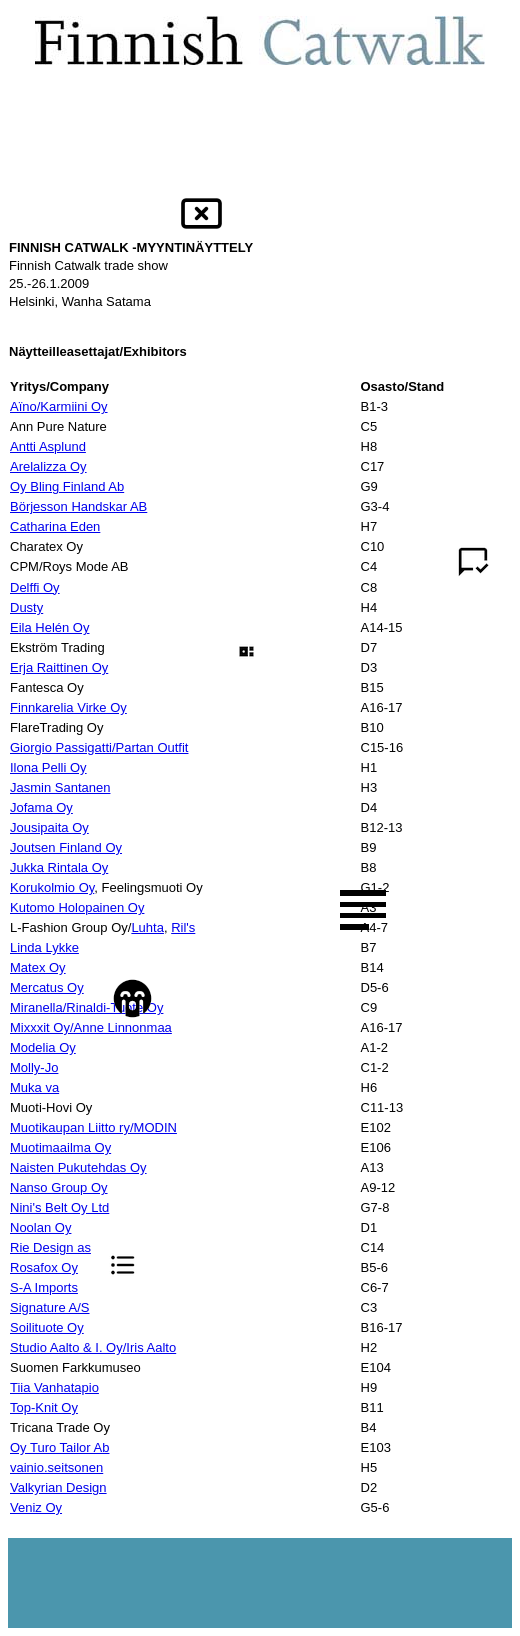 This screenshot has height=1636, width=520. Describe the element at coordinates (132, 998) in the screenshot. I see `indicates an error or failed action` at that location.